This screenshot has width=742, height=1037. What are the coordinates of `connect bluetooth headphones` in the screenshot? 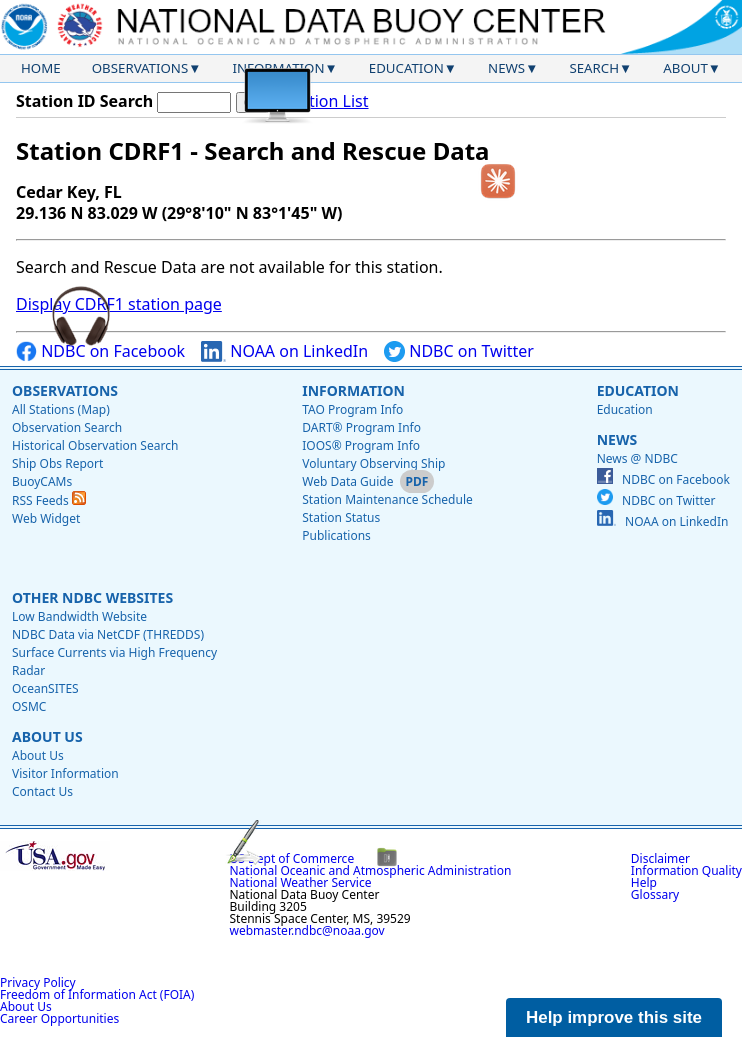 It's located at (81, 317).